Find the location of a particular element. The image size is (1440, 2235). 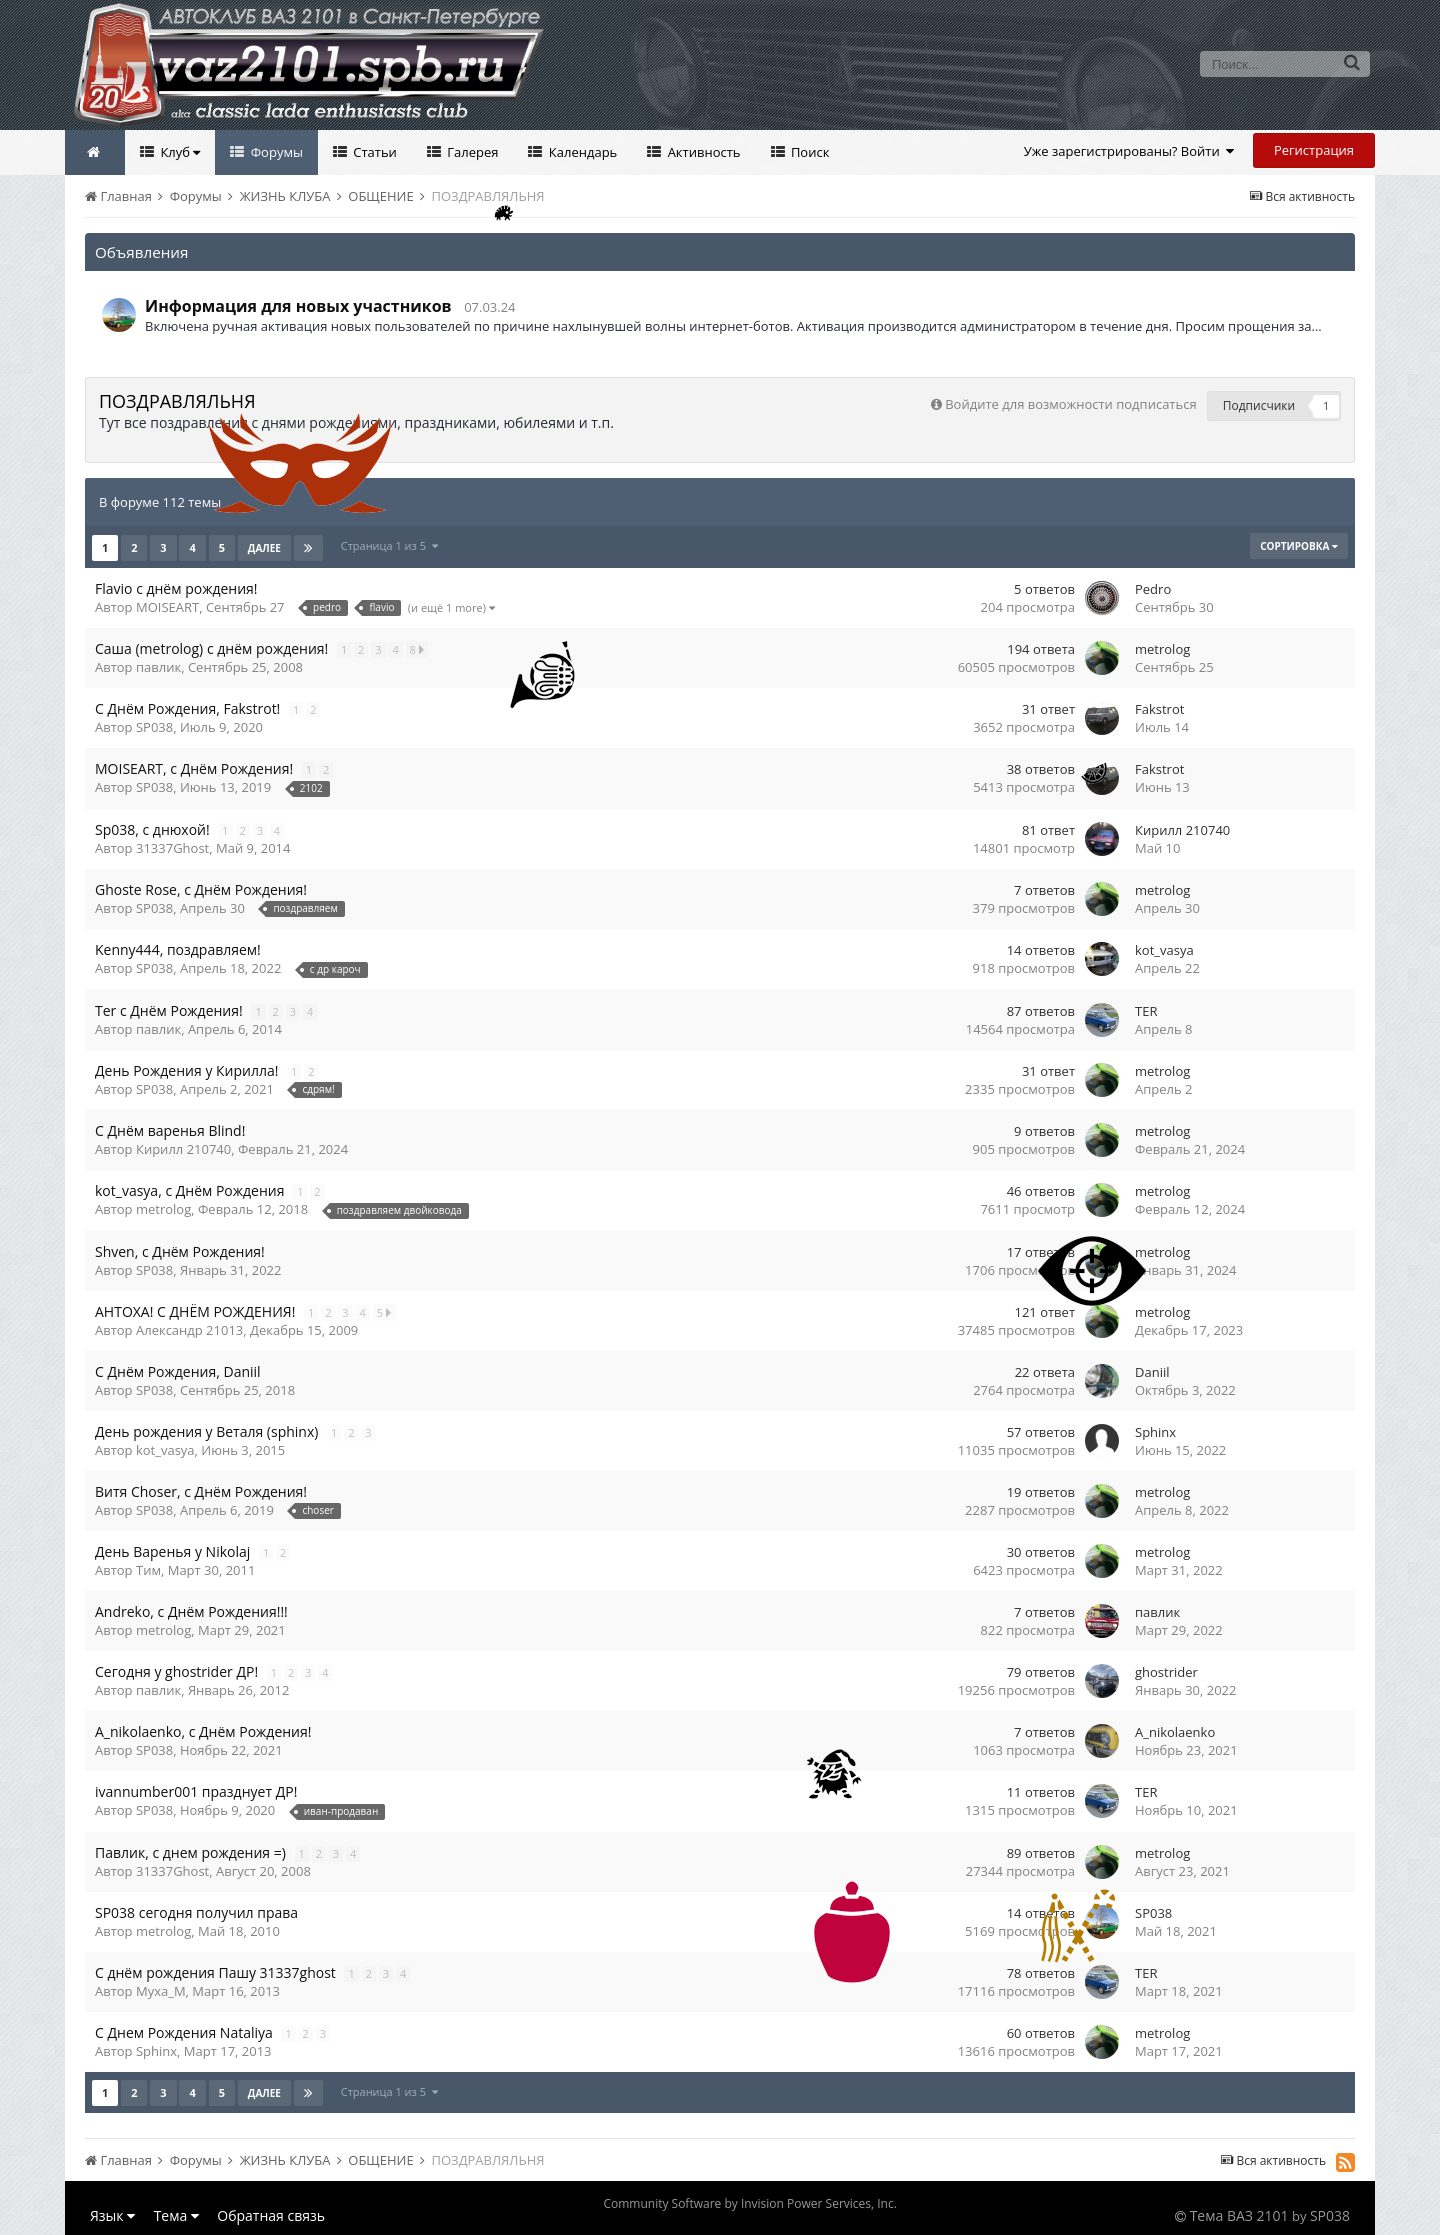

access masquerade or costume party event is located at coordinates (300, 463).